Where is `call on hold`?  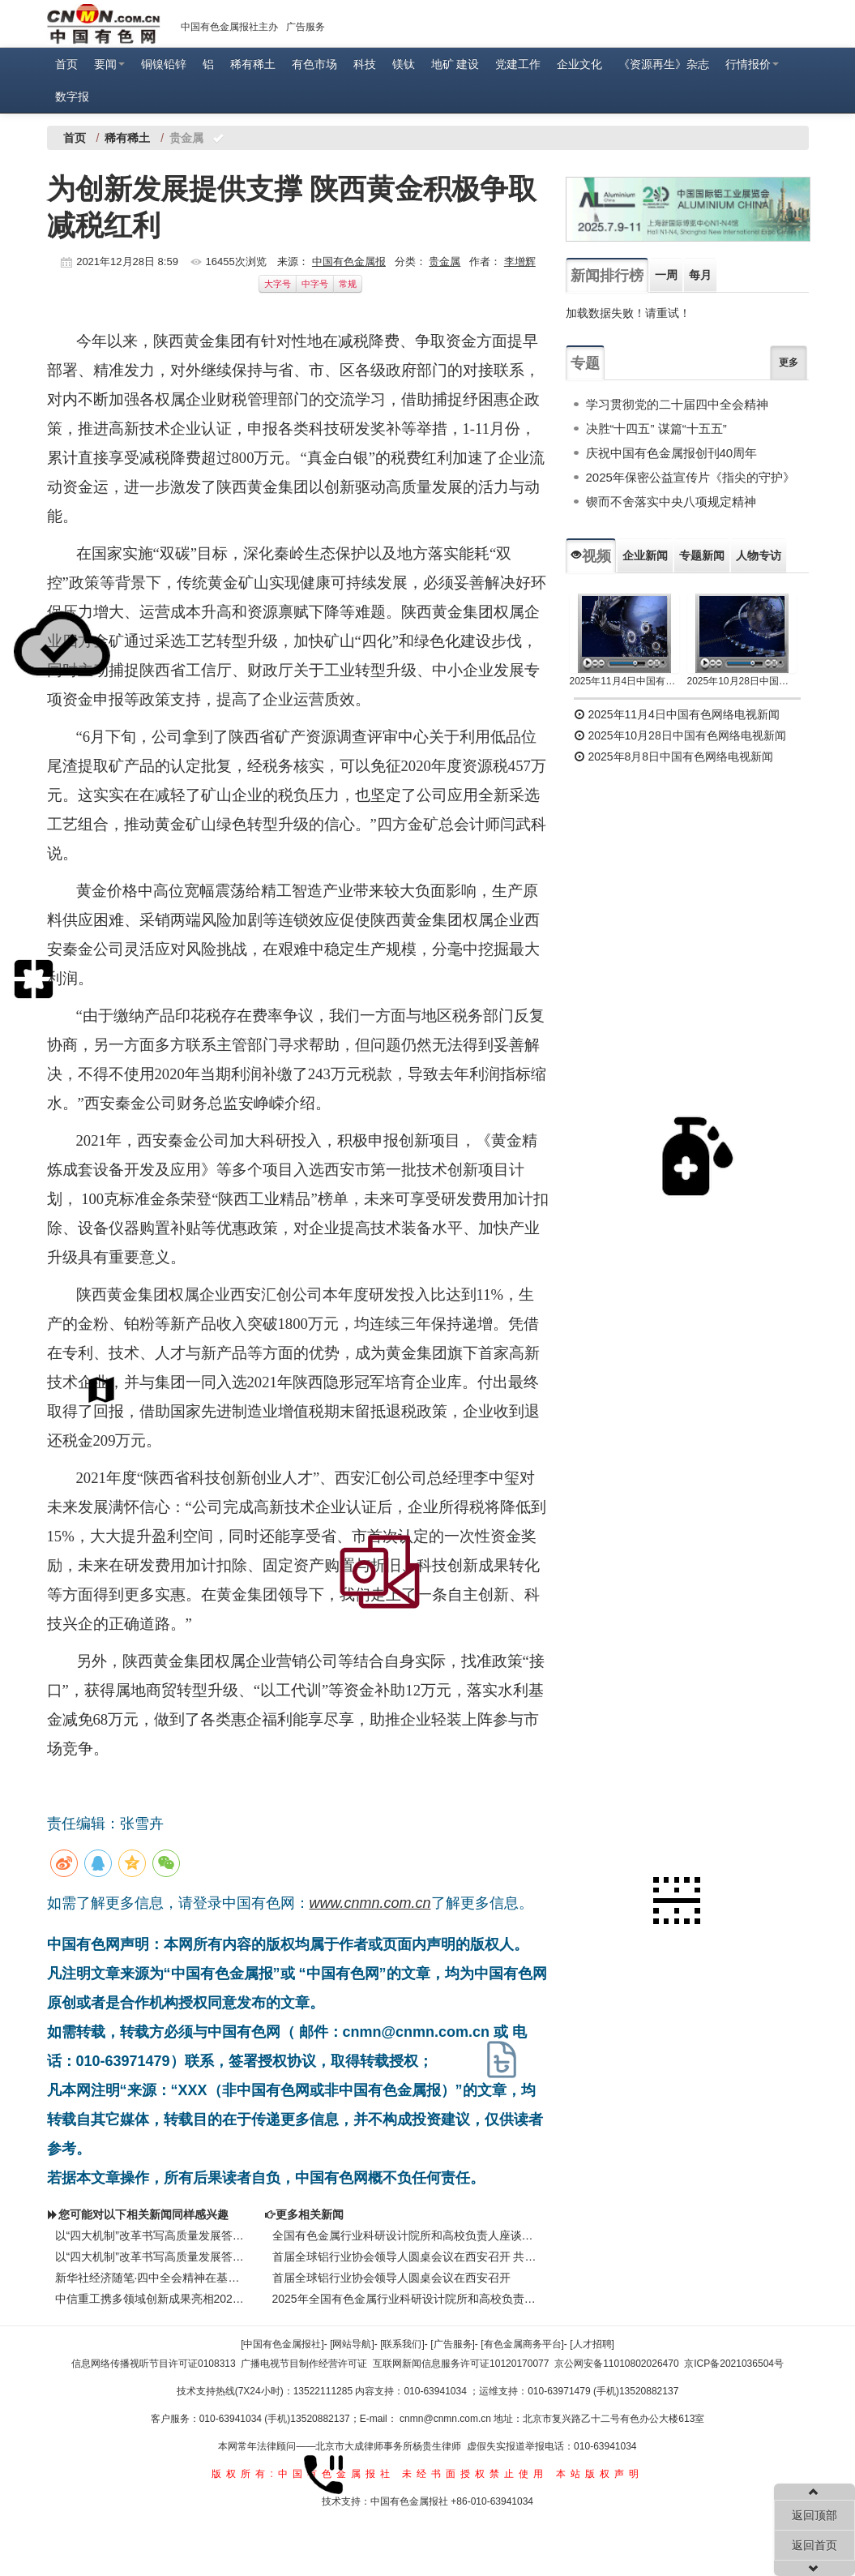
call on hold is located at coordinates (323, 2475).